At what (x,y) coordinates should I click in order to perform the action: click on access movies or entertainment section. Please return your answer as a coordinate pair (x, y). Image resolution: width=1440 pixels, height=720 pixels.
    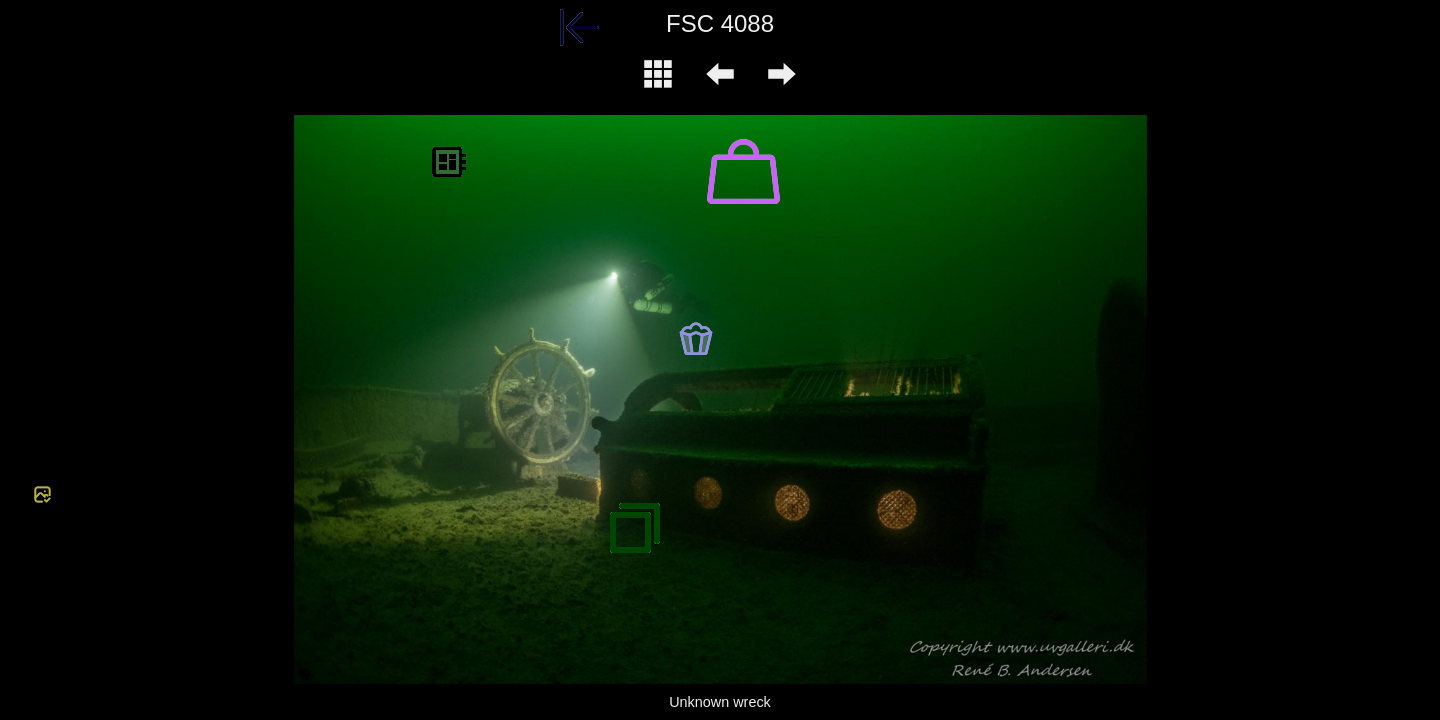
    Looking at the image, I should click on (696, 340).